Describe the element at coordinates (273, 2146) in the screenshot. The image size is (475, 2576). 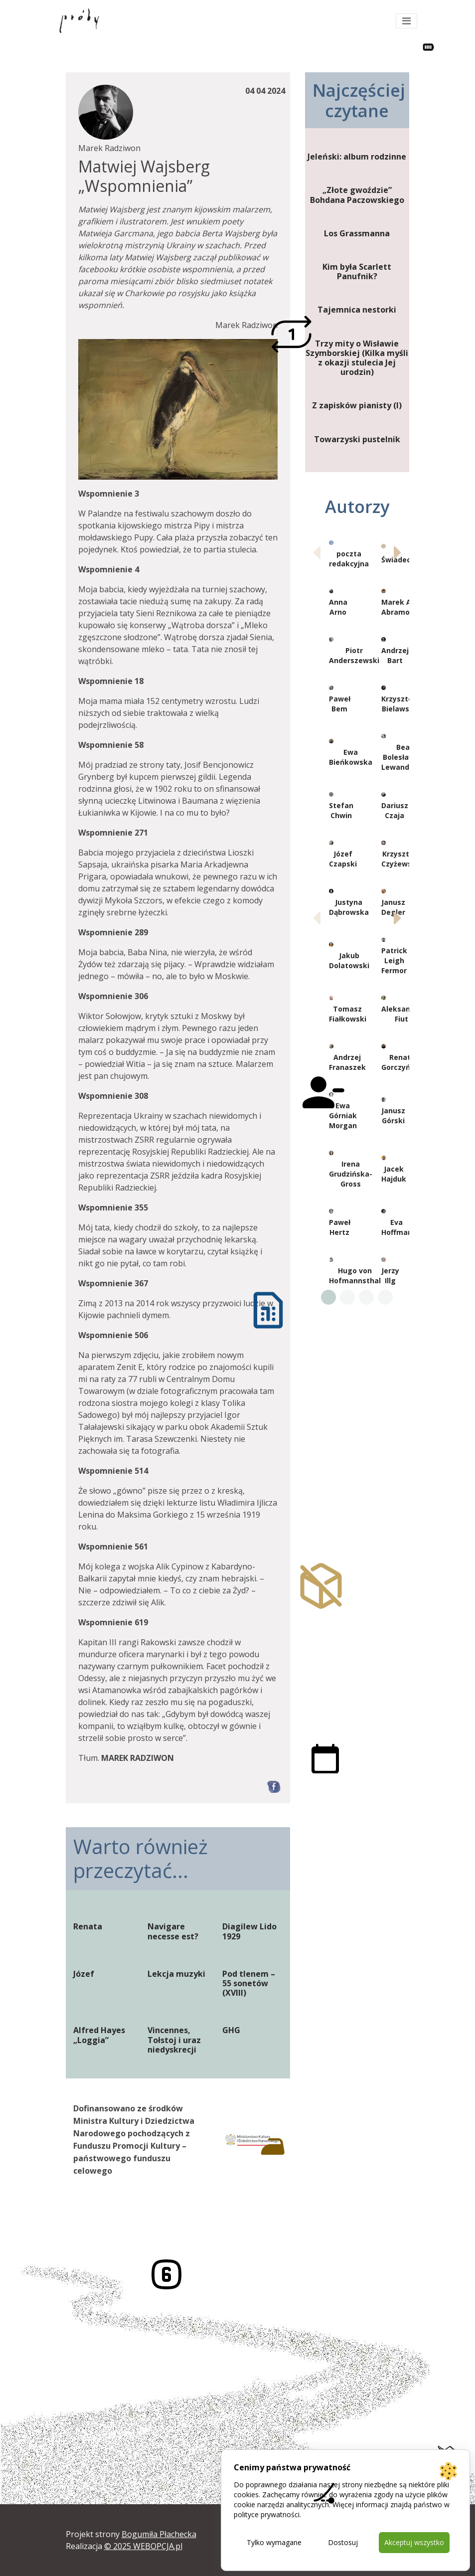
I see `ironing or garment care instructions` at that location.